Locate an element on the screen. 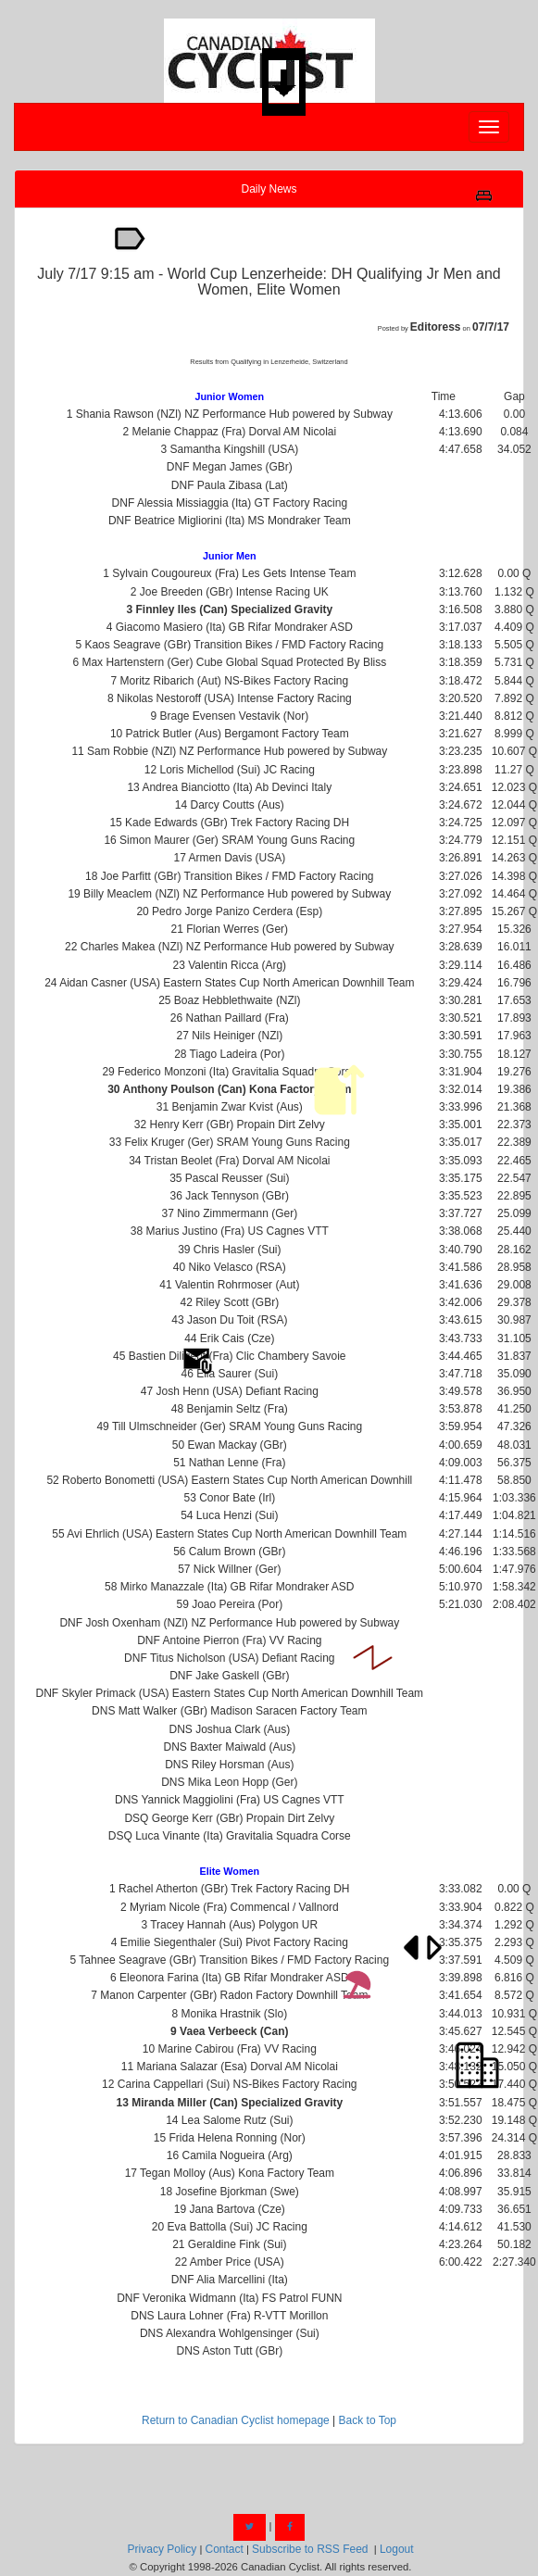 The height and width of the screenshot is (2576, 538). switch to the right panel or view is located at coordinates (422, 1947).